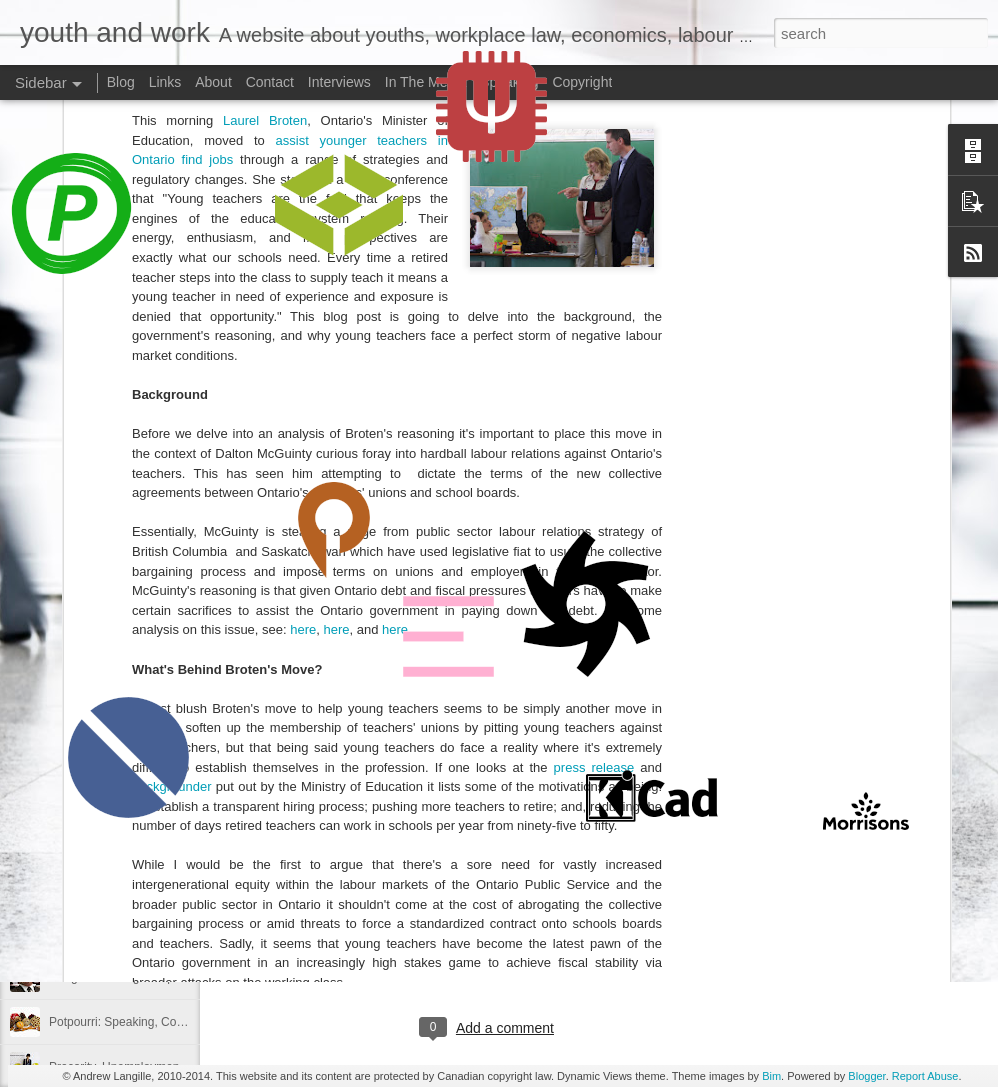 The height and width of the screenshot is (1087, 998). I want to click on open TrueNAS storage management dashboard, so click(339, 205).